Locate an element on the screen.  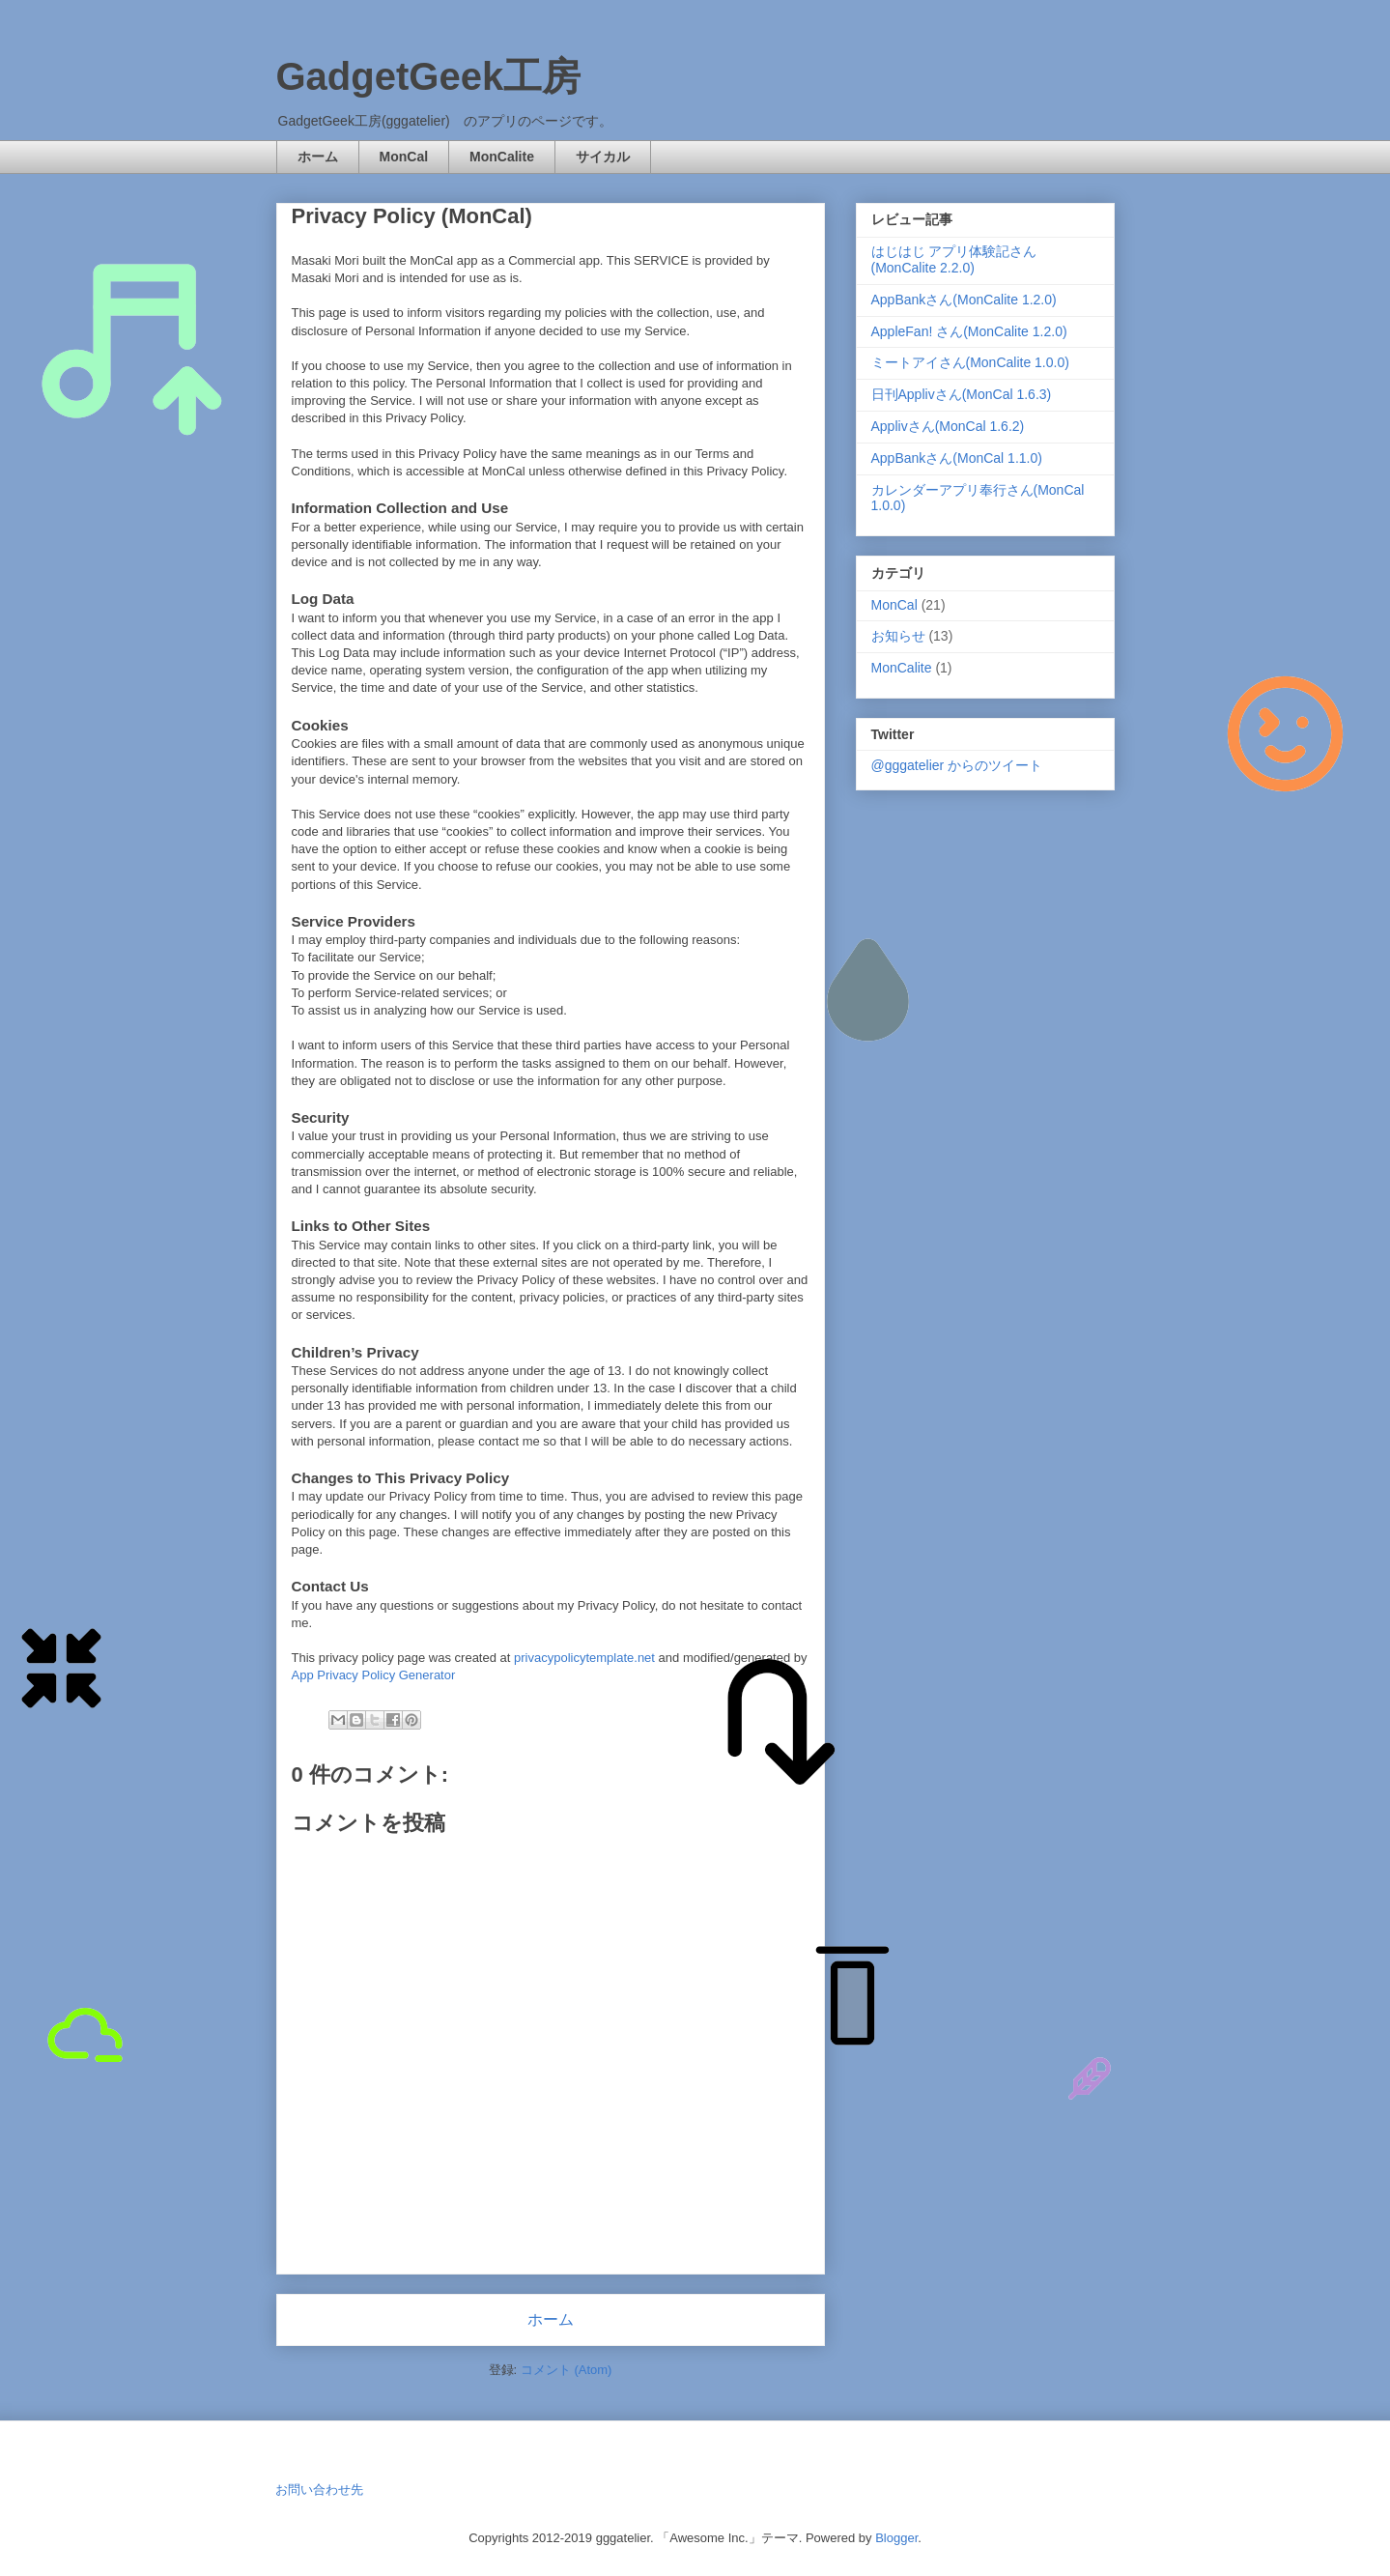
exit fullscreen mode is located at coordinates (61, 1668).